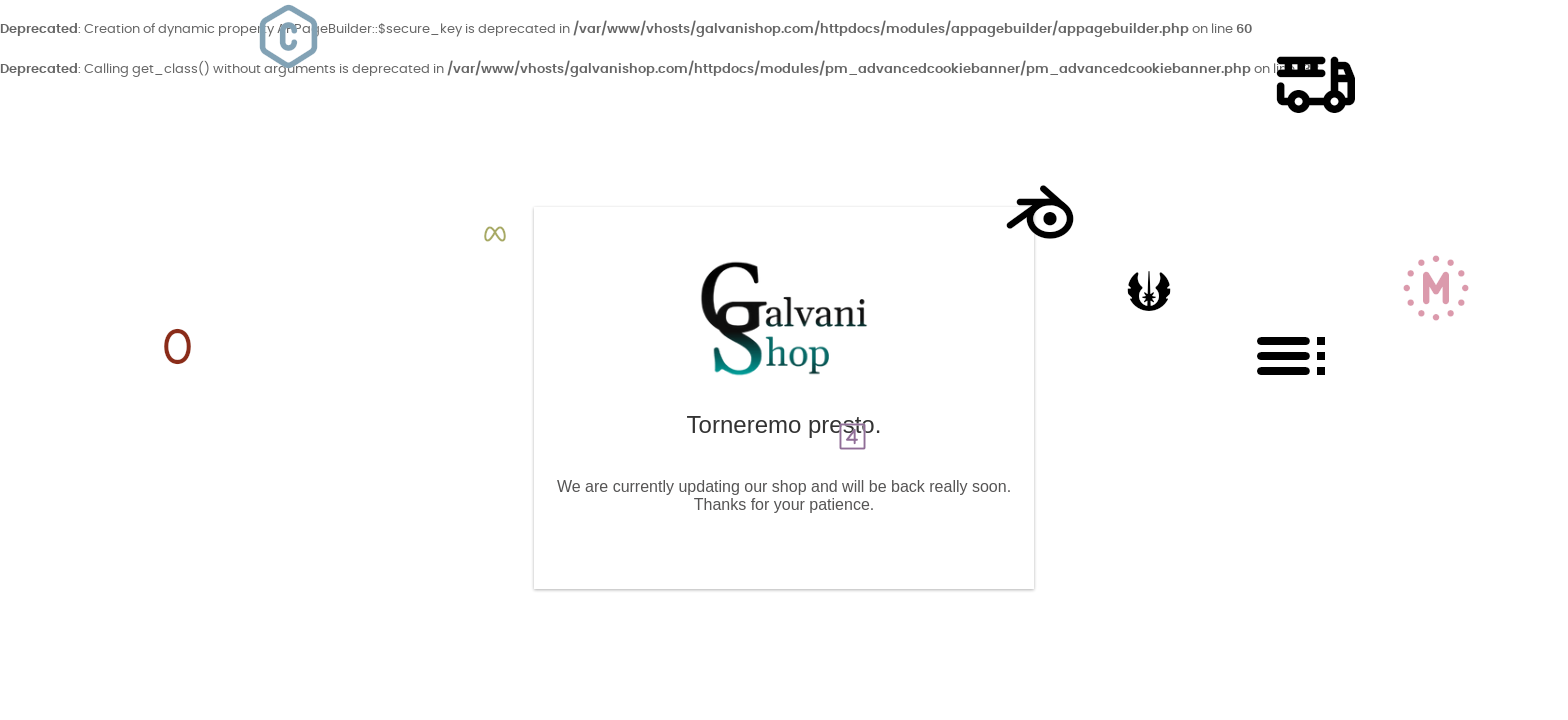 The width and height of the screenshot is (1568, 720). Describe the element at coordinates (1314, 81) in the screenshot. I see `emergency services or fire department contact` at that location.